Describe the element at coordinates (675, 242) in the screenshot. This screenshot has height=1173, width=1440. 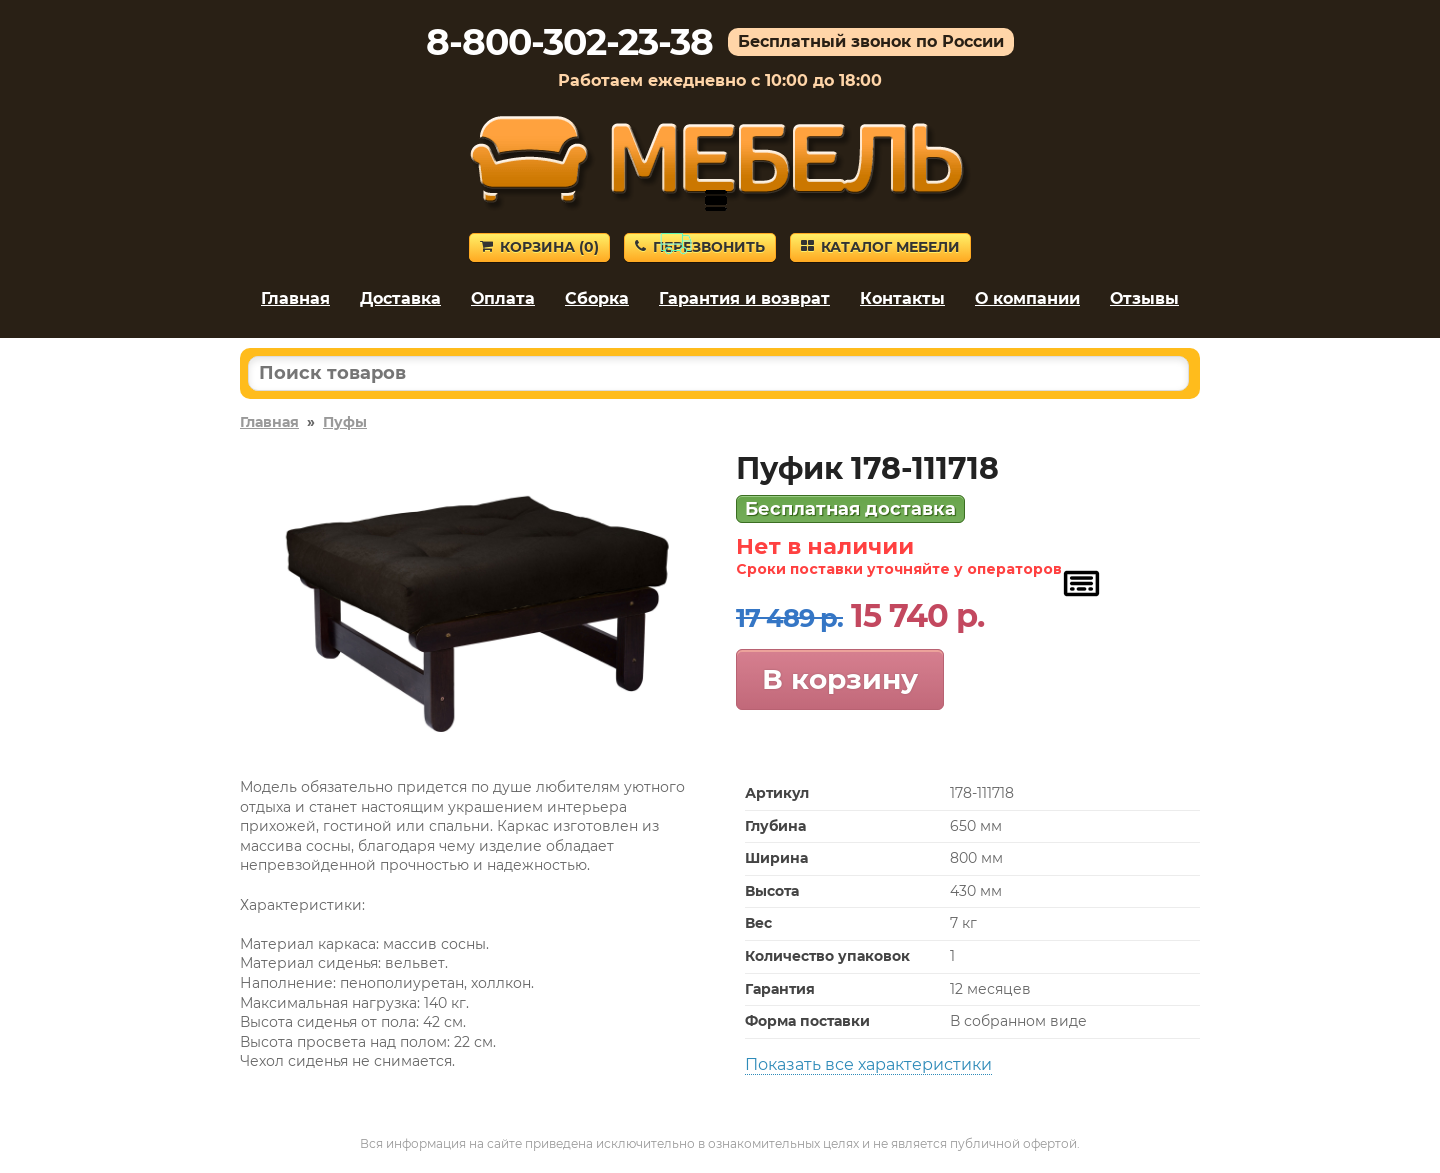
I see `track your delivery or shipment` at that location.